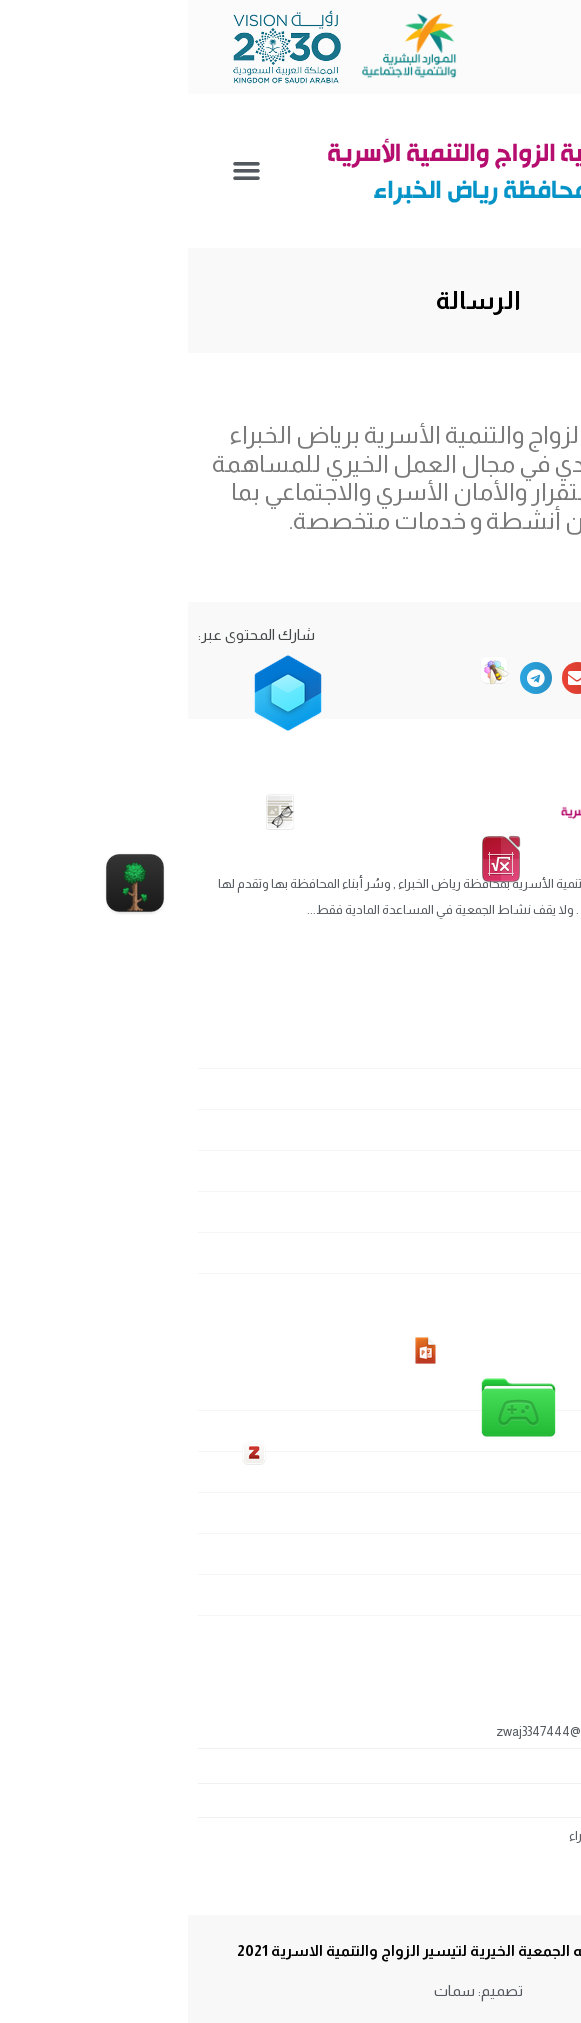 The height and width of the screenshot is (2023, 581). I want to click on open assist2 application, so click(288, 693).